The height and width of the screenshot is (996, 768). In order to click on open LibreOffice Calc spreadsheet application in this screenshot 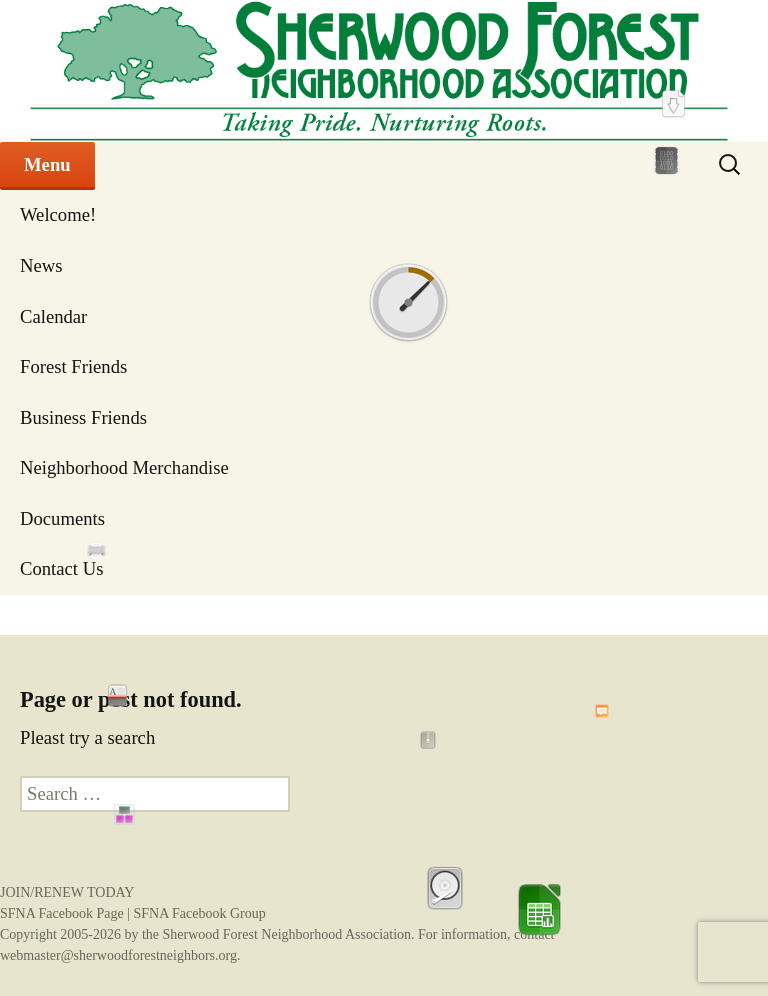, I will do `click(539, 909)`.